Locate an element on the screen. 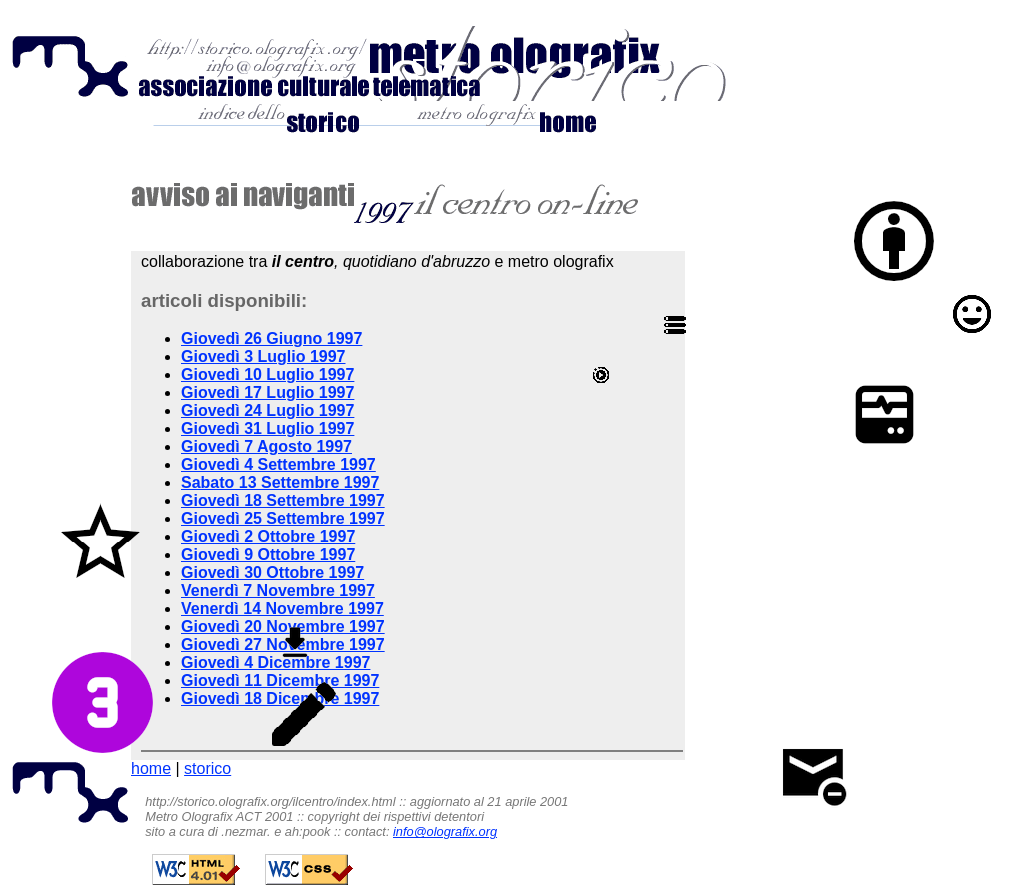 The width and height of the screenshot is (1024, 896). tag people in a photo is located at coordinates (972, 314).